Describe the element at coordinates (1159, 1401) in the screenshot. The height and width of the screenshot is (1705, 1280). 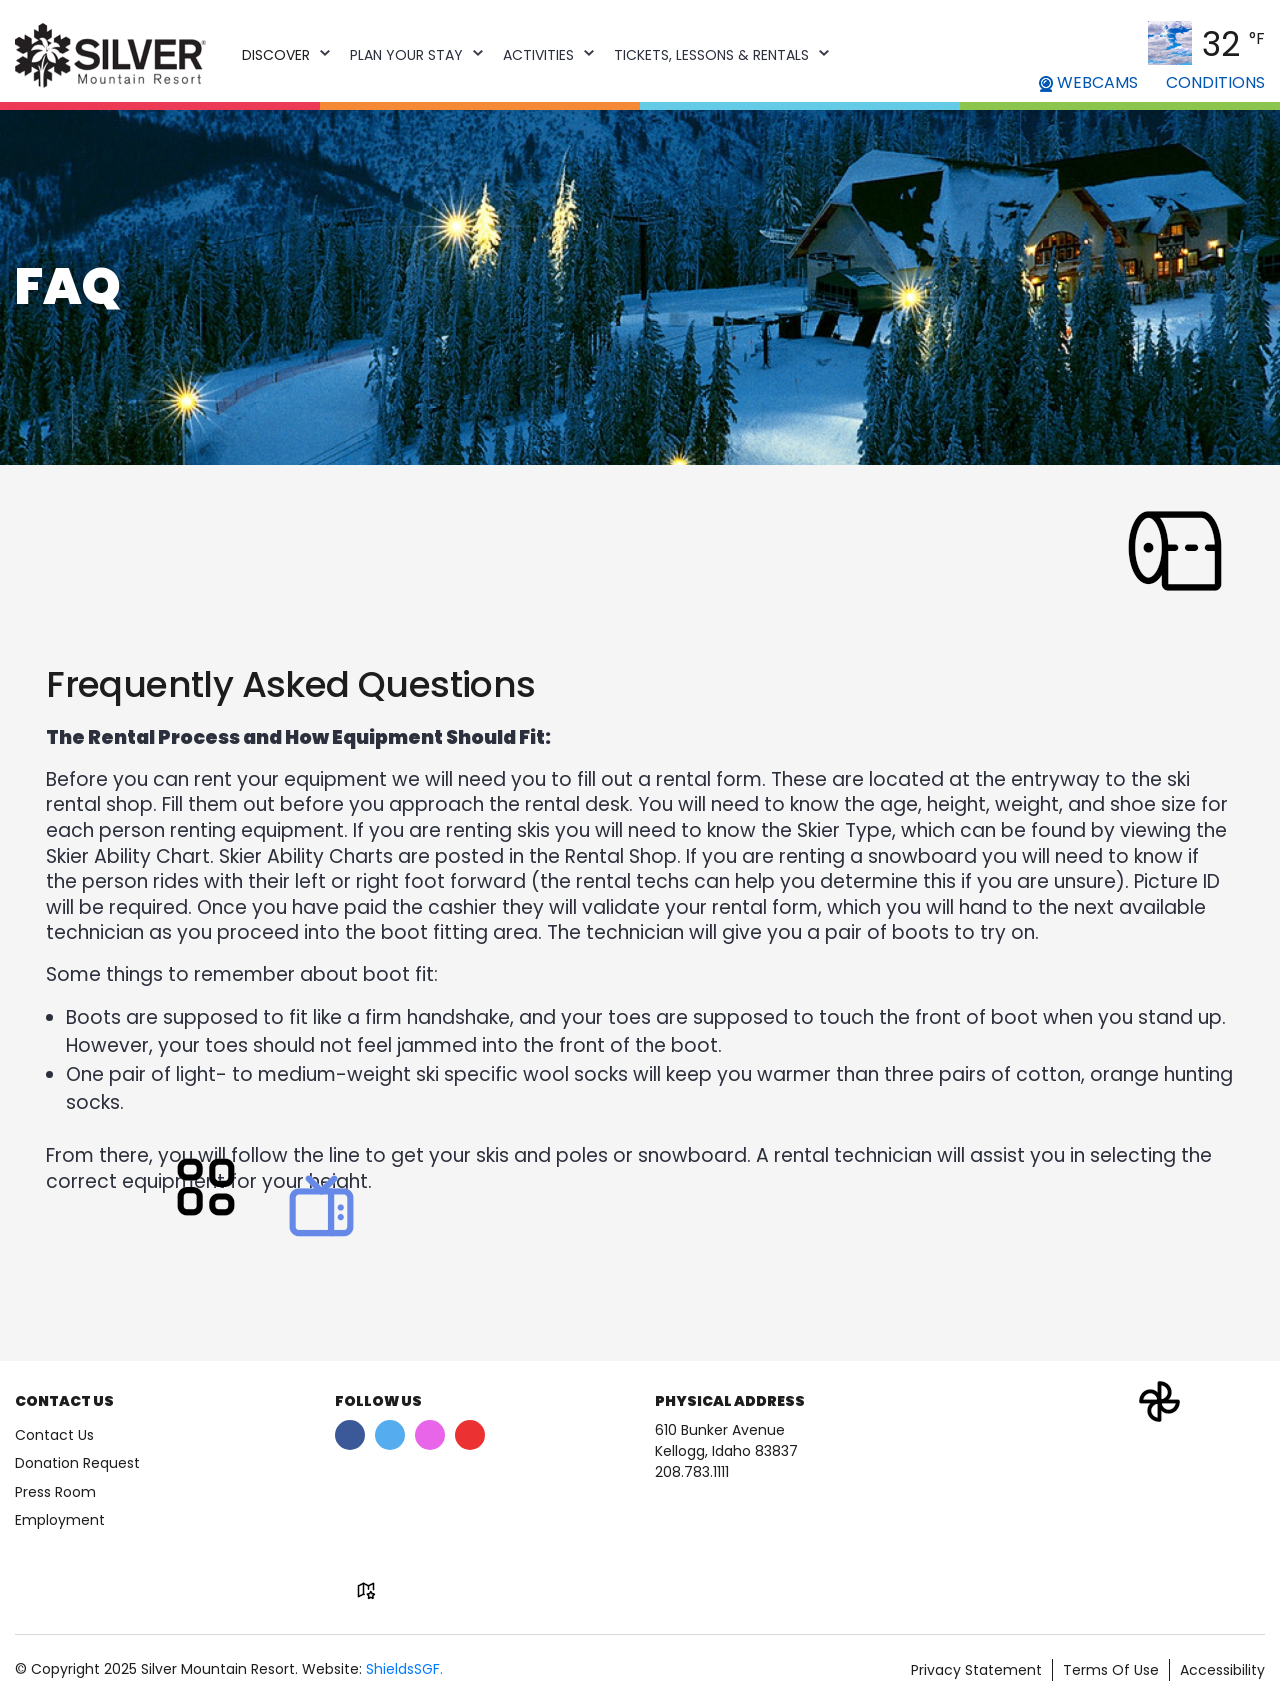
I see `access renewable energy settings` at that location.